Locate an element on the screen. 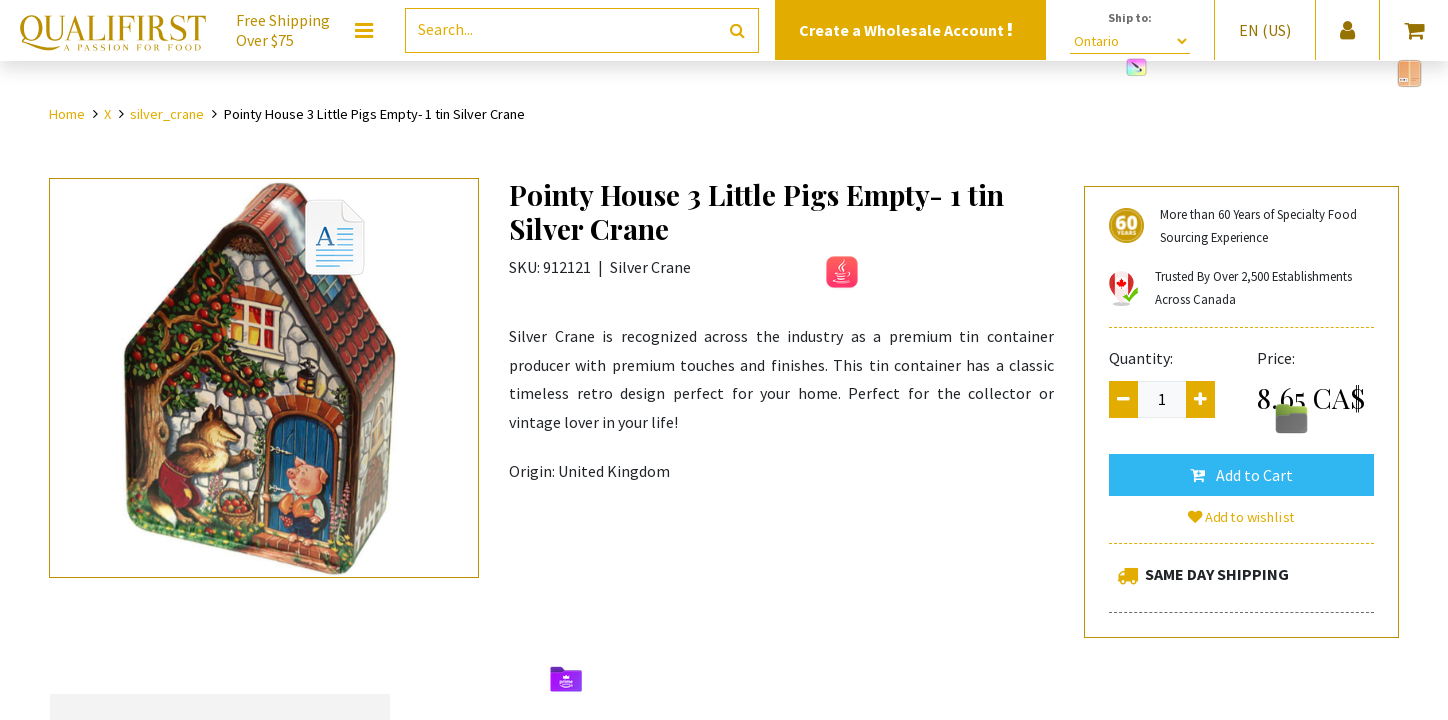 The image size is (1448, 720). open a word processing document is located at coordinates (334, 237).